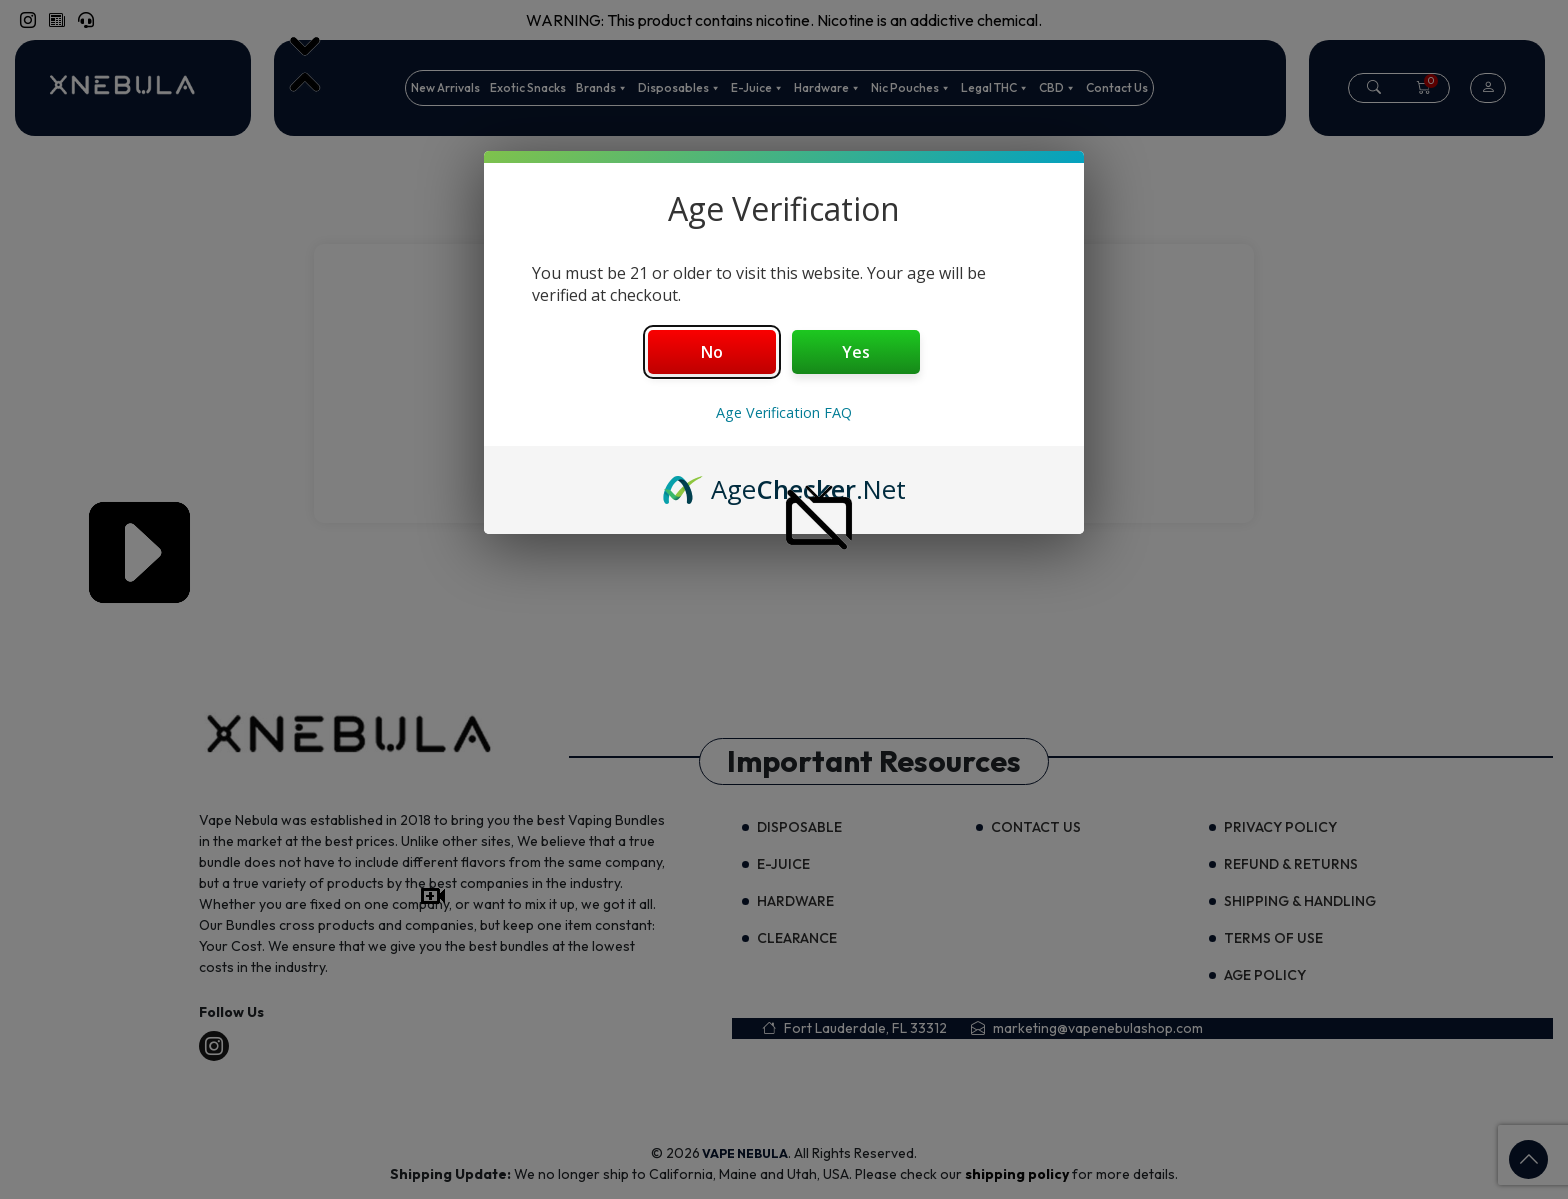 The image size is (1568, 1199). What do you see at coordinates (139, 552) in the screenshot?
I see `play media or start video` at bounding box center [139, 552].